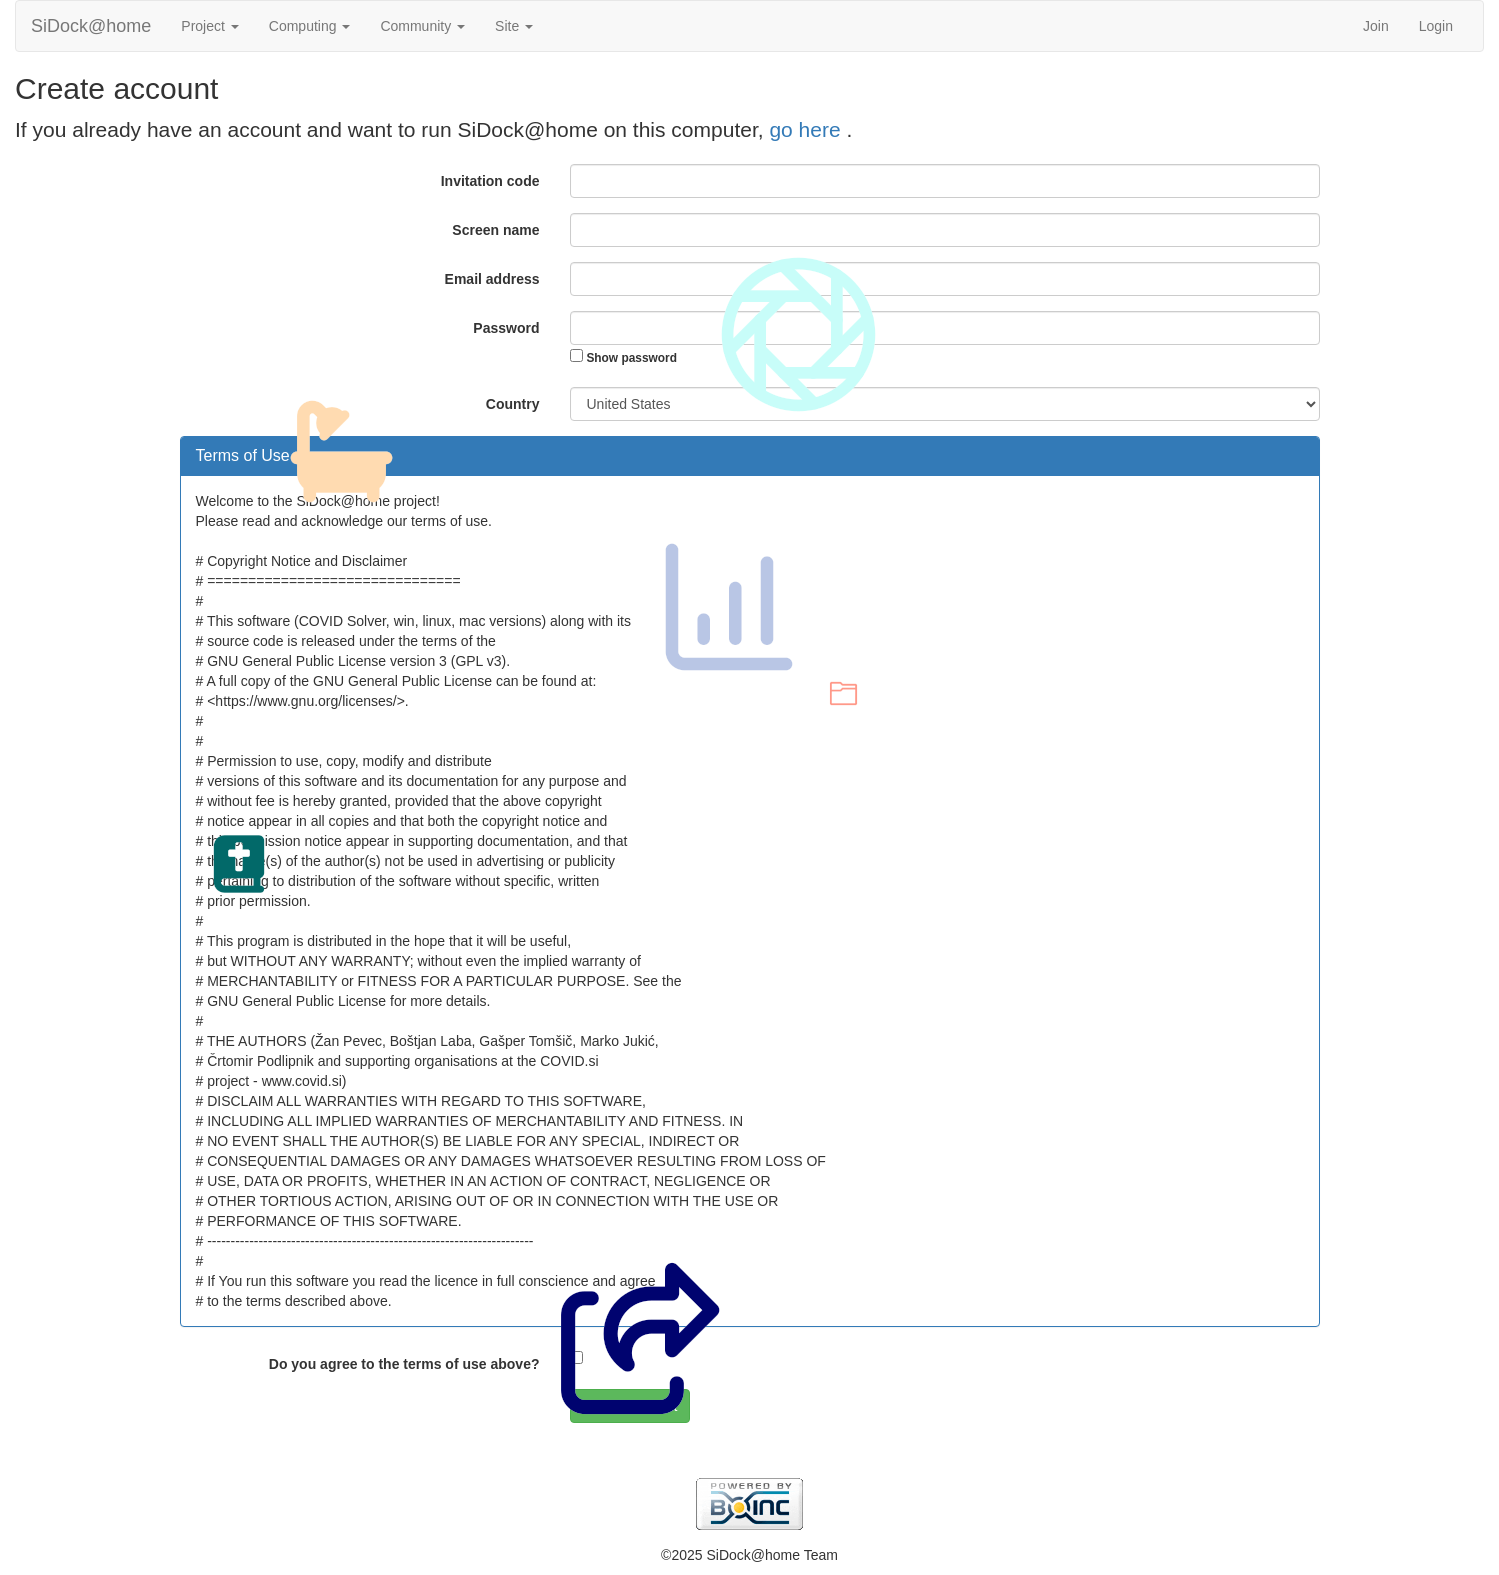 The width and height of the screenshot is (1499, 1575). Describe the element at coordinates (636, 1338) in the screenshot. I see `share this content externally` at that location.